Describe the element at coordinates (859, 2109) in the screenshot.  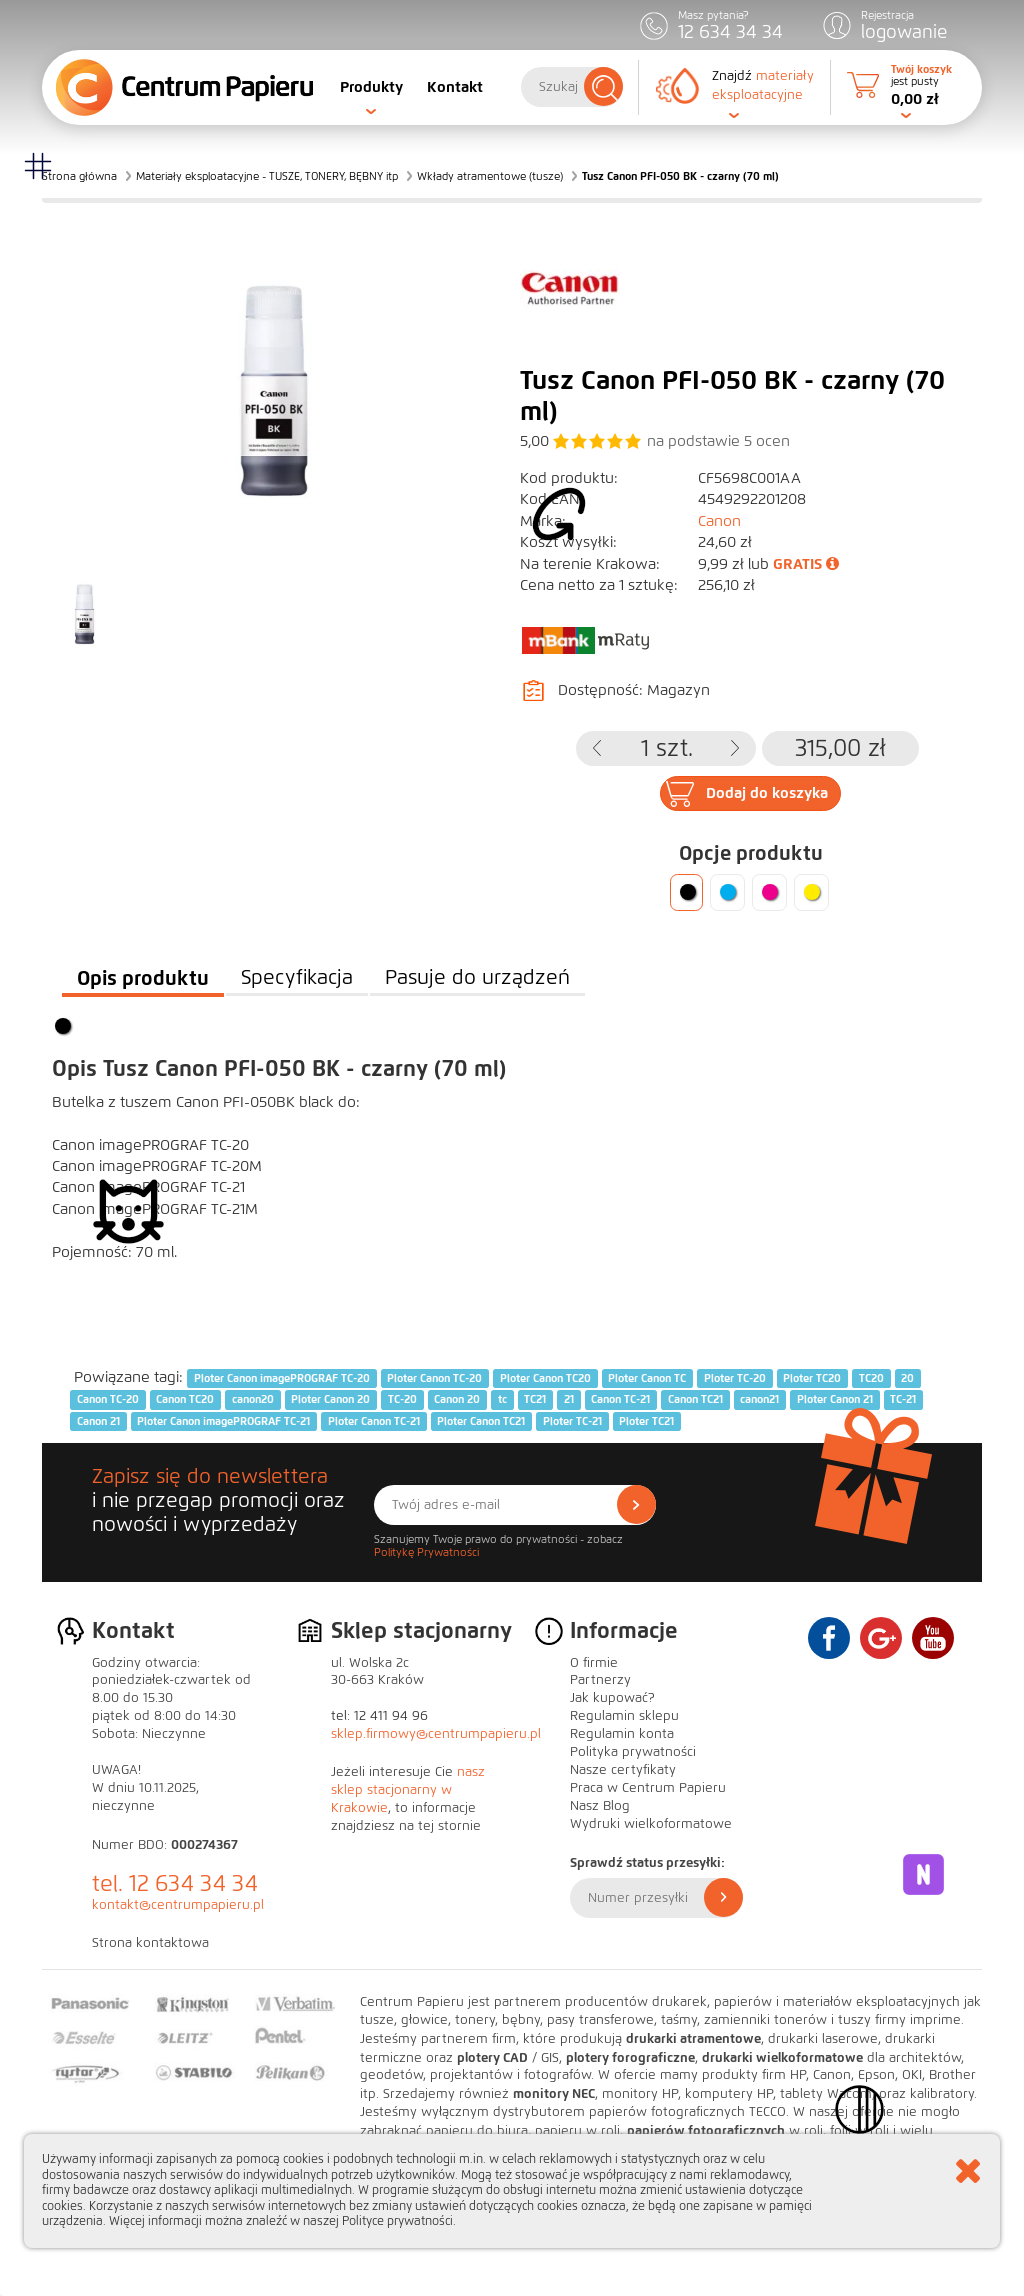
I see `adjust display contrast settings` at that location.